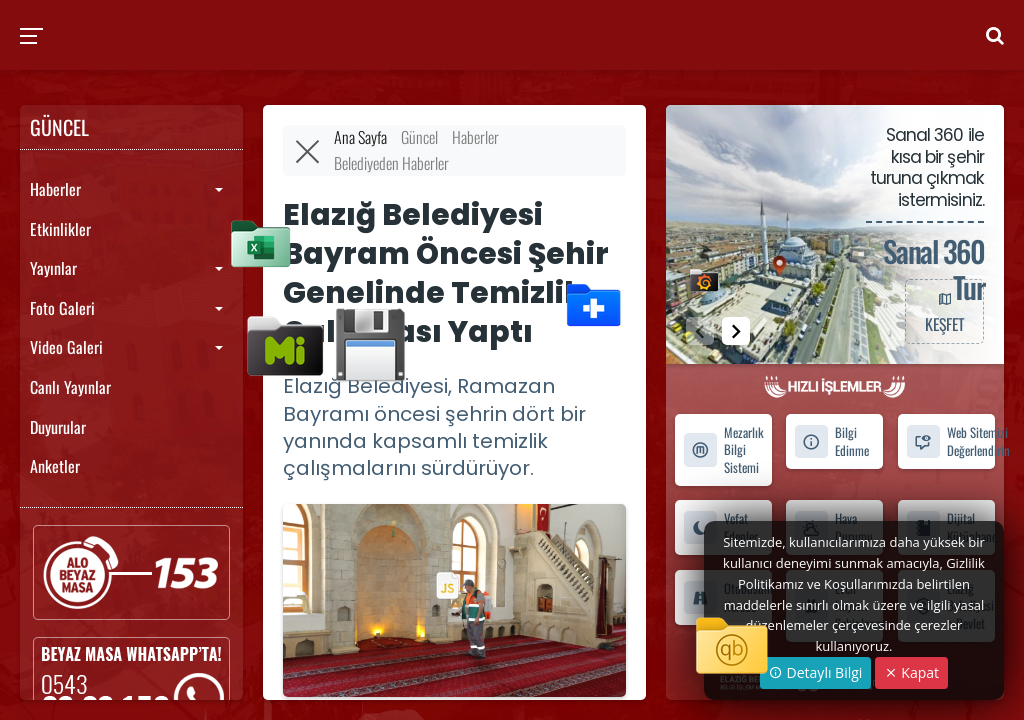 This screenshot has width=1024, height=720. I want to click on open folder containing Excel spreadsheets, so click(260, 245).